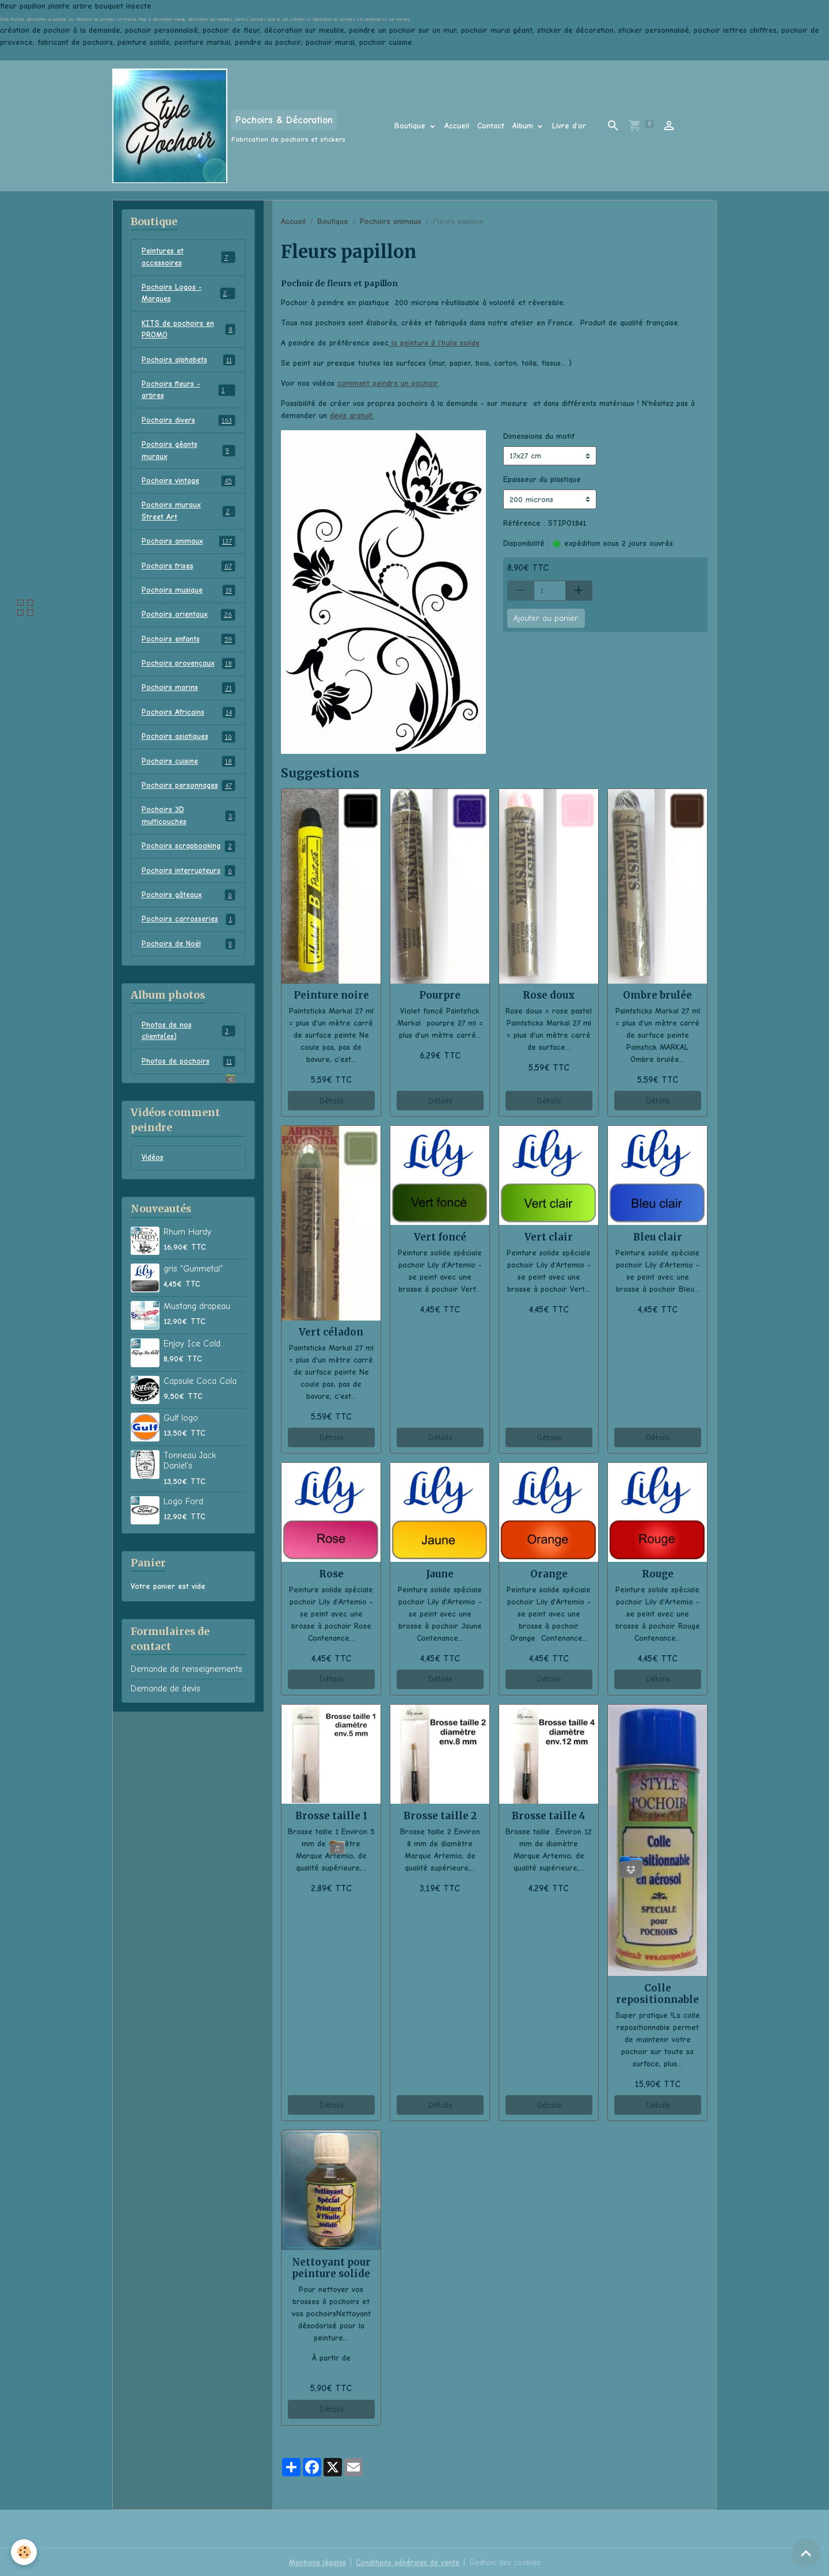  I want to click on view all applications, so click(25, 608).